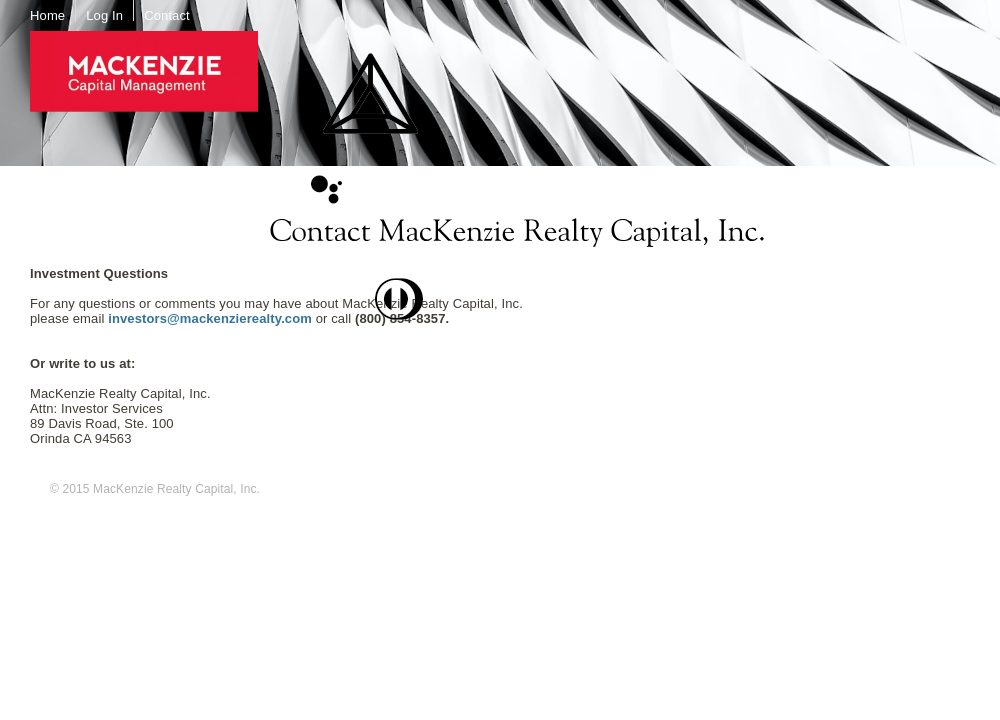 The image size is (1000, 720). I want to click on open google assistant, so click(326, 189).